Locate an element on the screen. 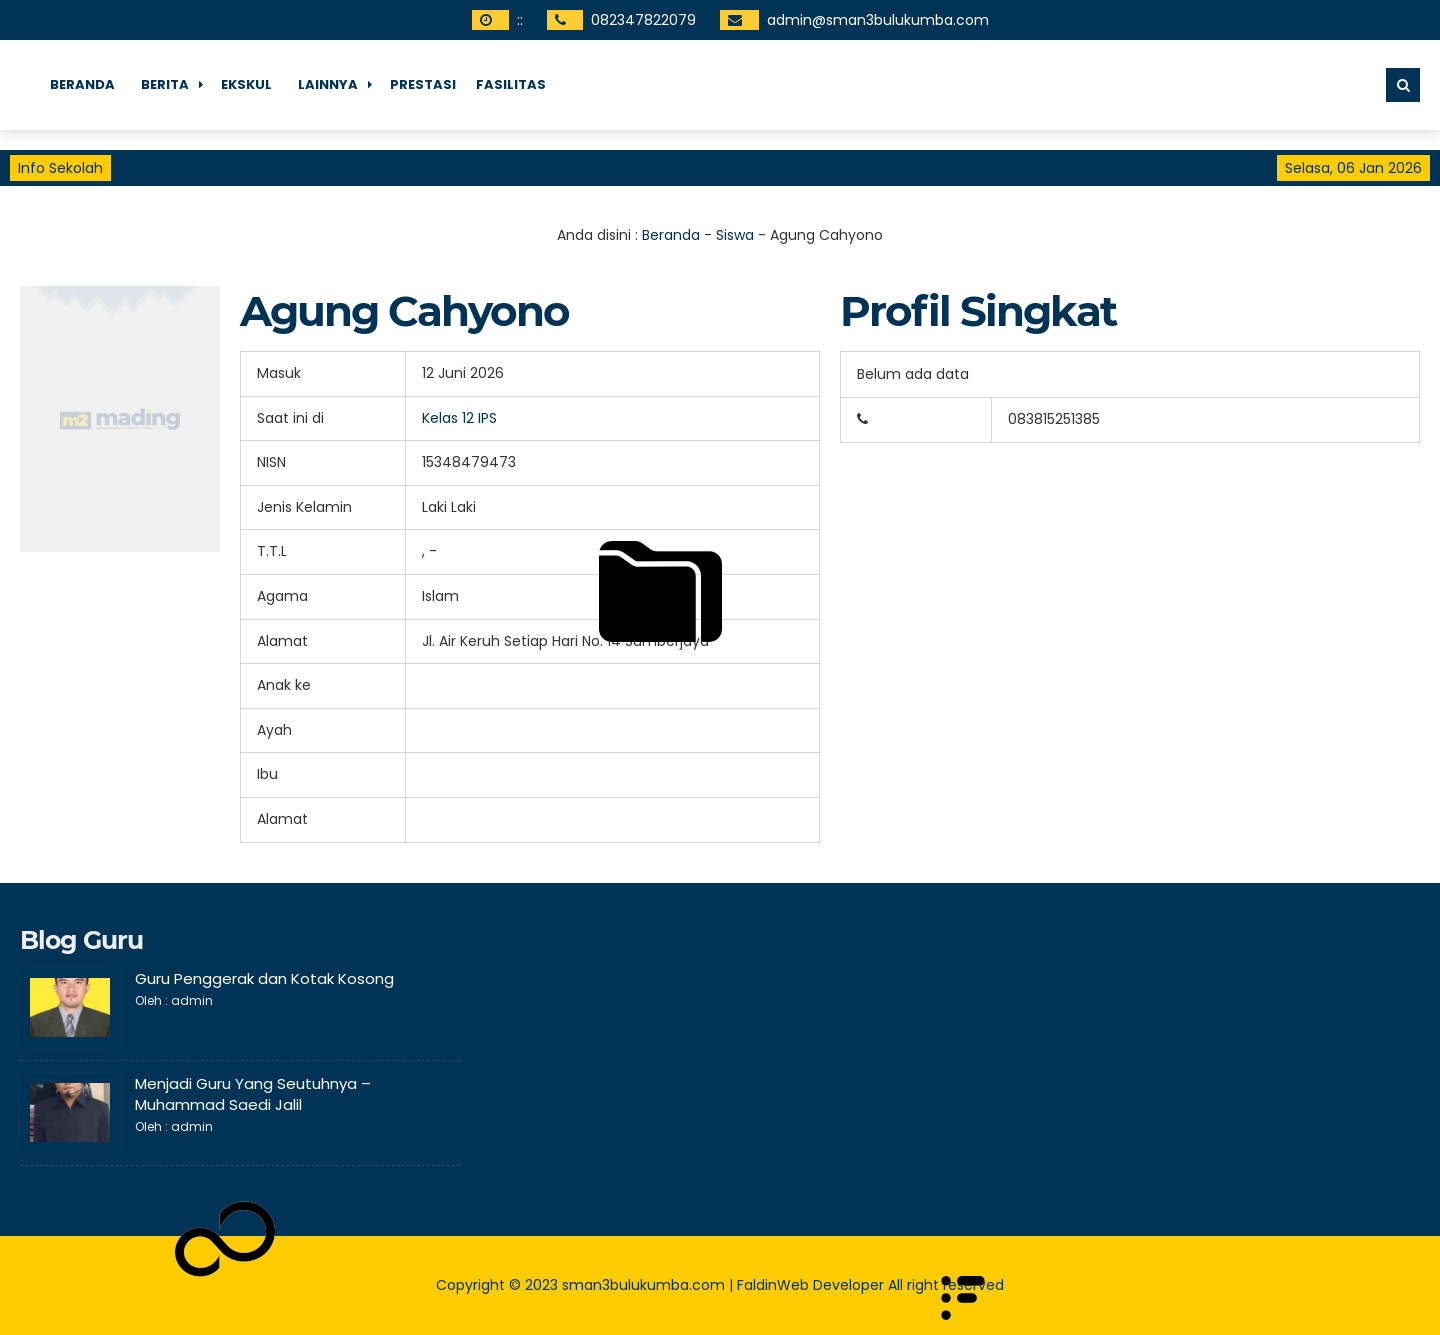  open proton drive cloud storage is located at coordinates (660, 591).